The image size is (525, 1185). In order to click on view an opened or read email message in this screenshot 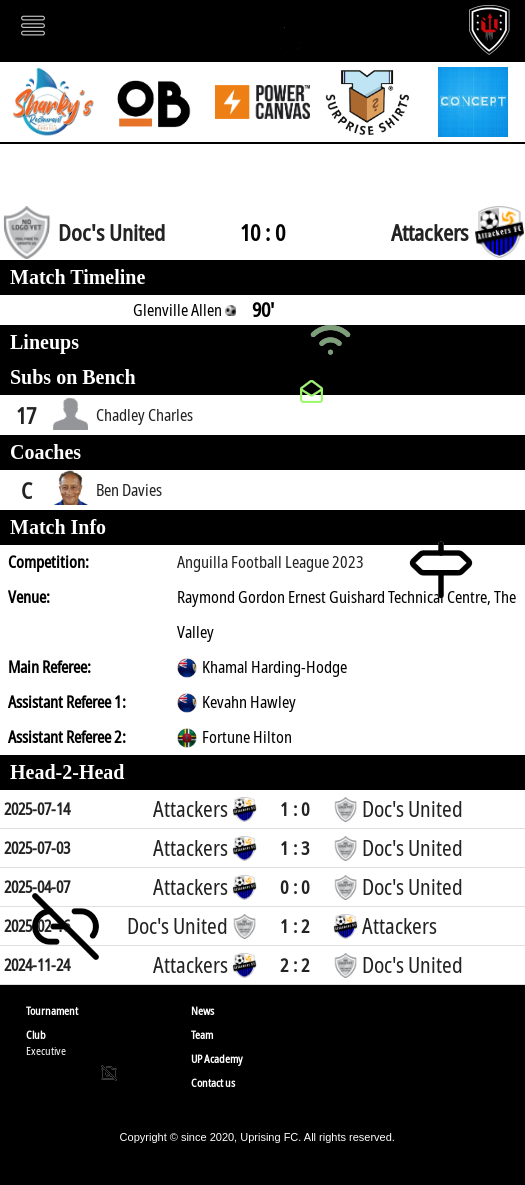, I will do `click(311, 391)`.